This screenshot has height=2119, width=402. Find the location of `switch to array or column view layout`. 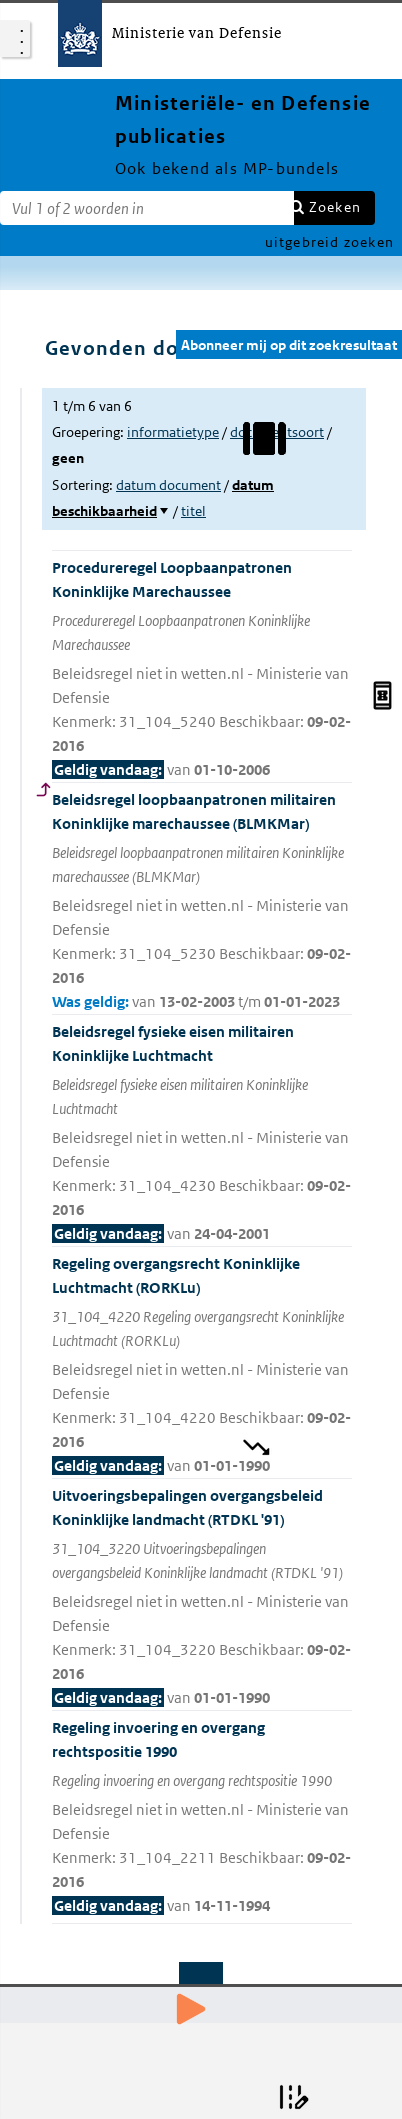

switch to array or column view layout is located at coordinates (263, 440).